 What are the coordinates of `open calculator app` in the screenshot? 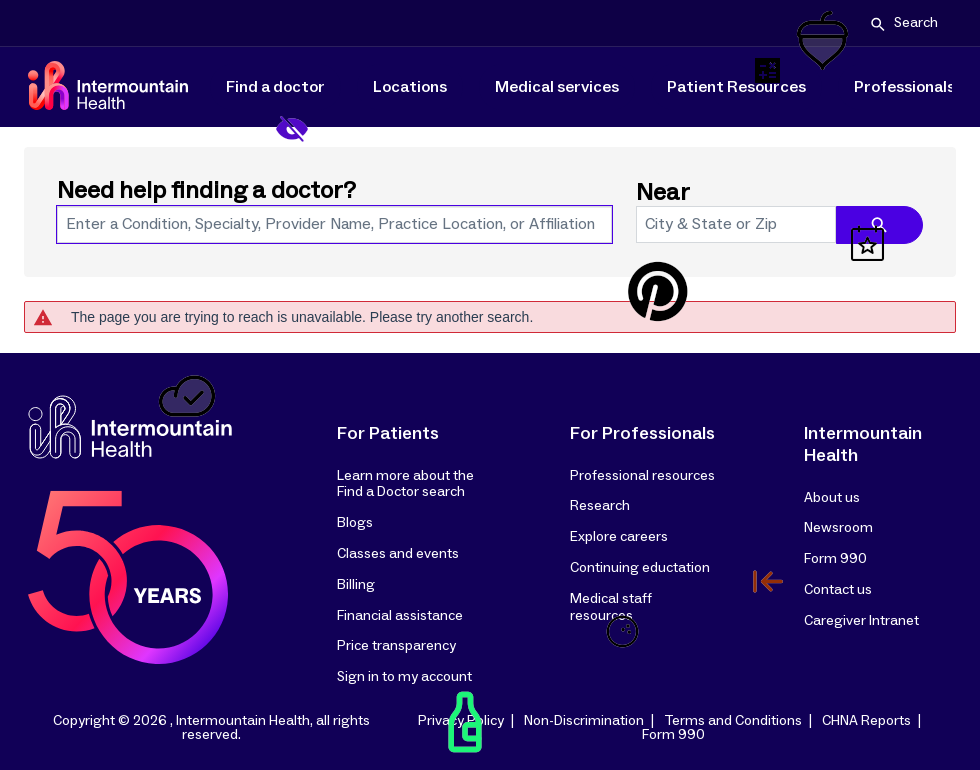 It's located at (767, 70).